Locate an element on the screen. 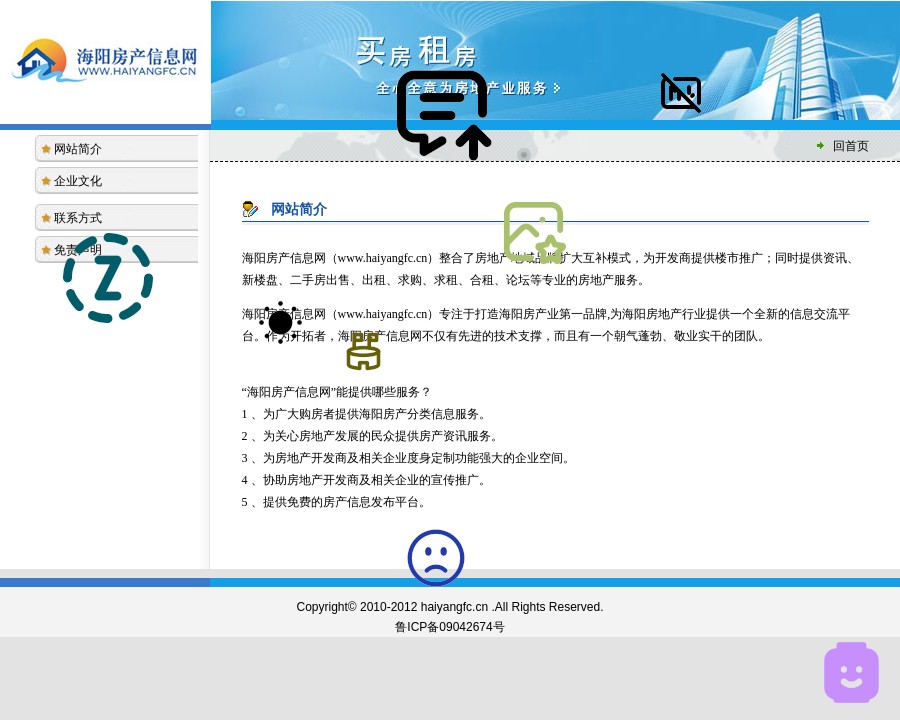 The width and height of the screenshot is (900, 720). indicate negative feedback or dissatisfaction is located at coordinates (436, 558).